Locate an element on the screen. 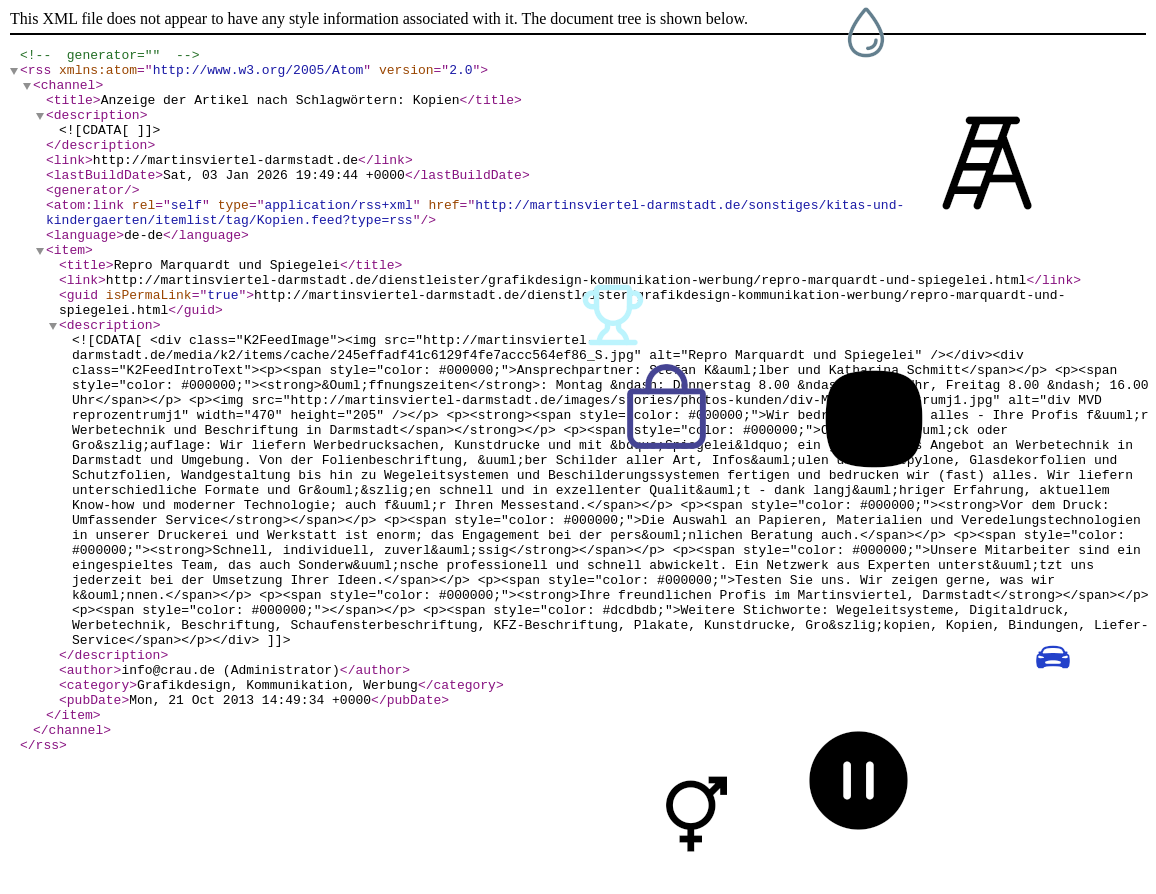 The height and width of the screenshot is (894, 1156). a filled checkbox or selection indicator is located at coordinates (874, 419).